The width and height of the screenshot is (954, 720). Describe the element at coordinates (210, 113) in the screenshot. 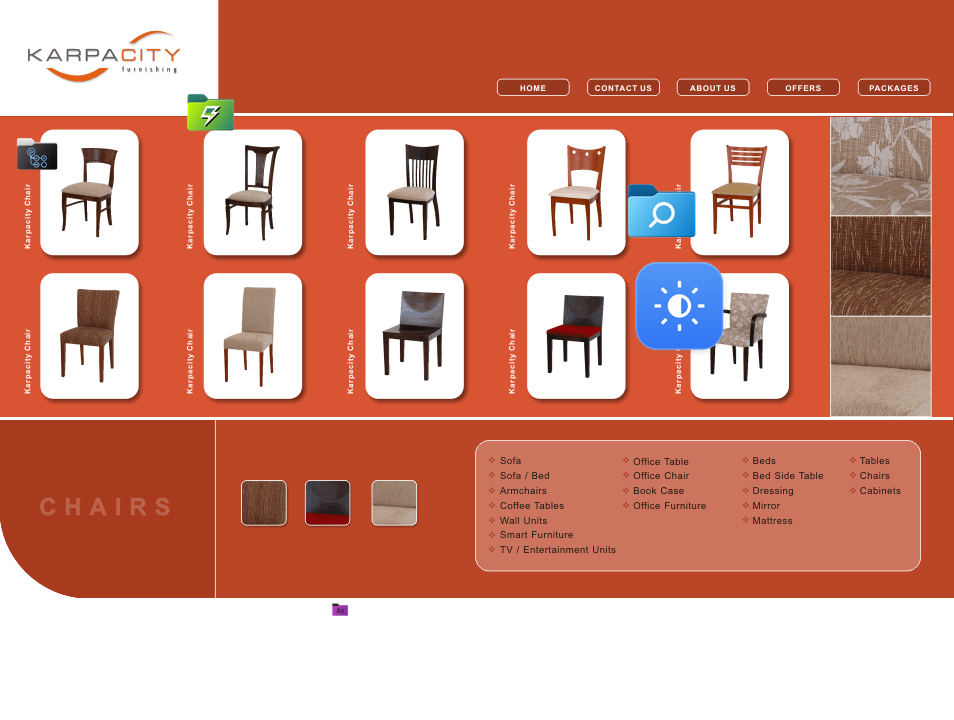

I see `open your GameJolt games folder` at that location.